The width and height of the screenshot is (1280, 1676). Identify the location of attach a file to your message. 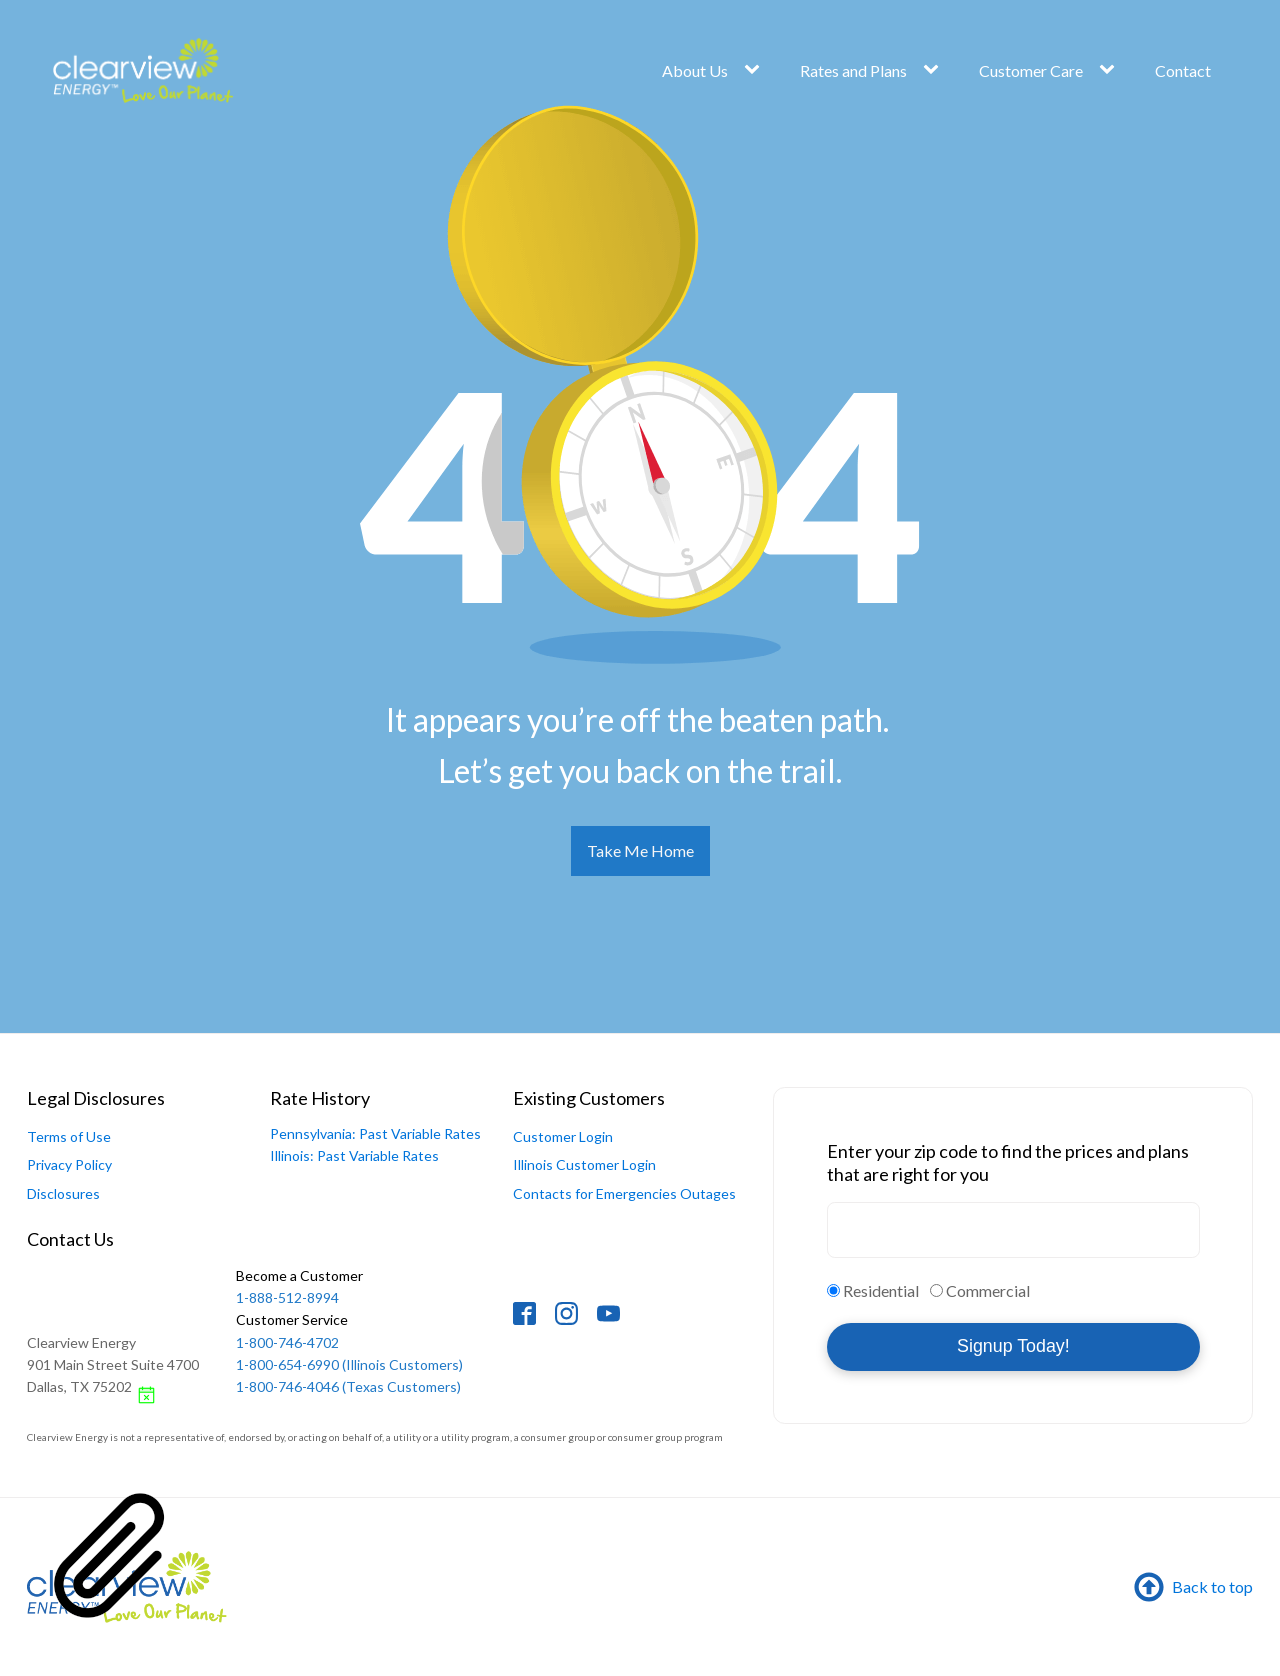
(111, 1555).